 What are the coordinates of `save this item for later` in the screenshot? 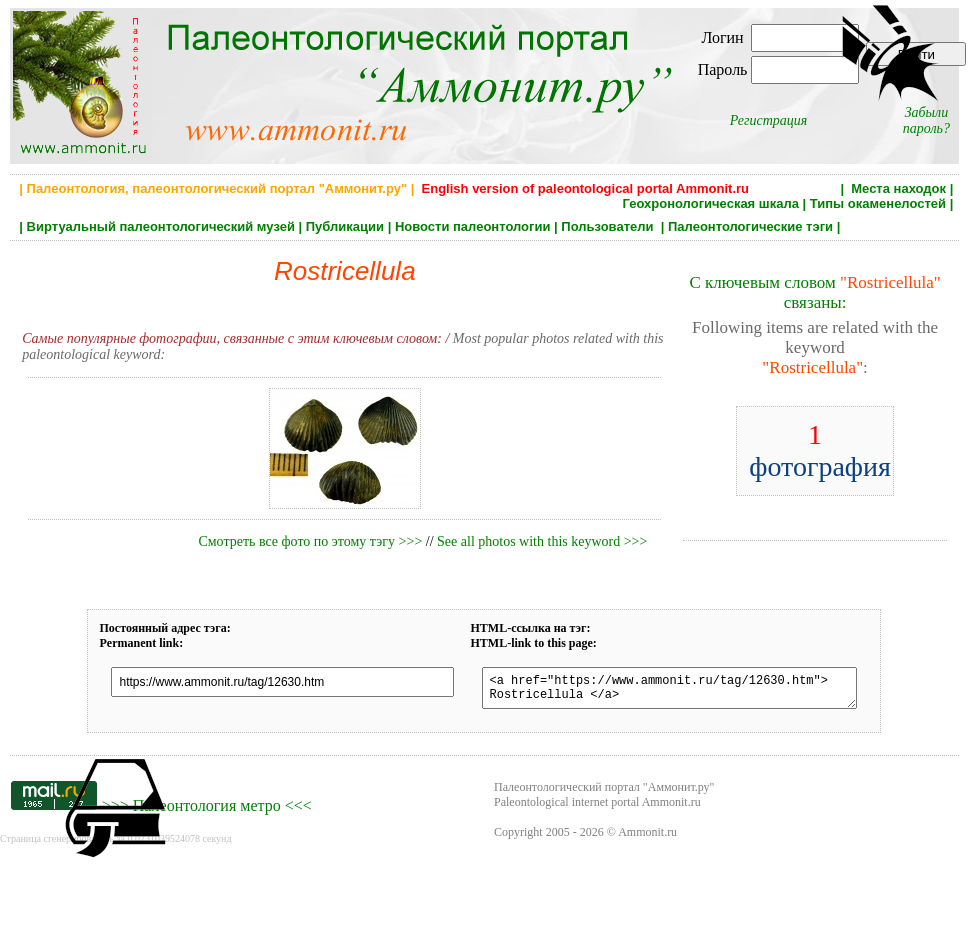 It's located at (115, 808).